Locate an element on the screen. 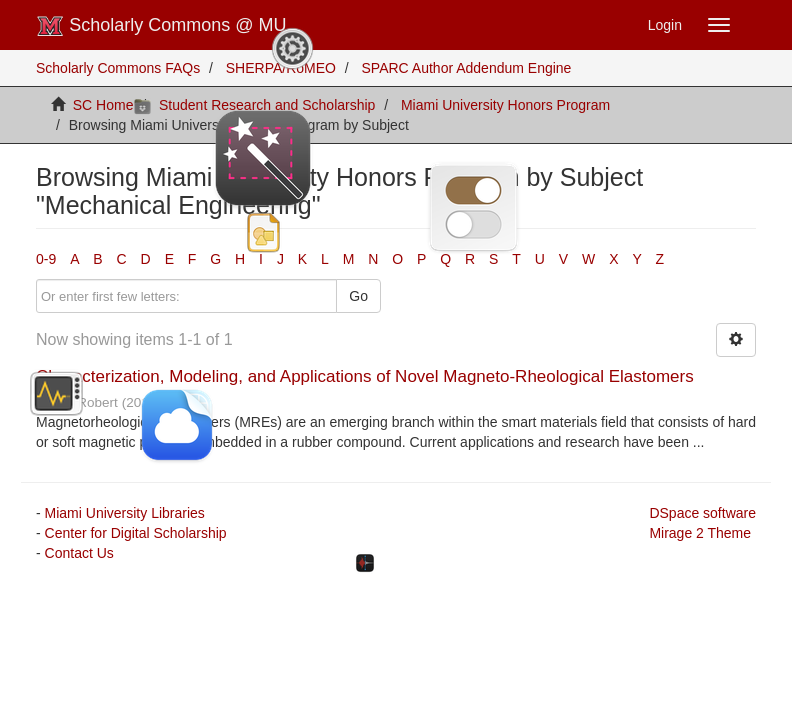  open normcap screen capture tool is located at coordinates (263, 158).